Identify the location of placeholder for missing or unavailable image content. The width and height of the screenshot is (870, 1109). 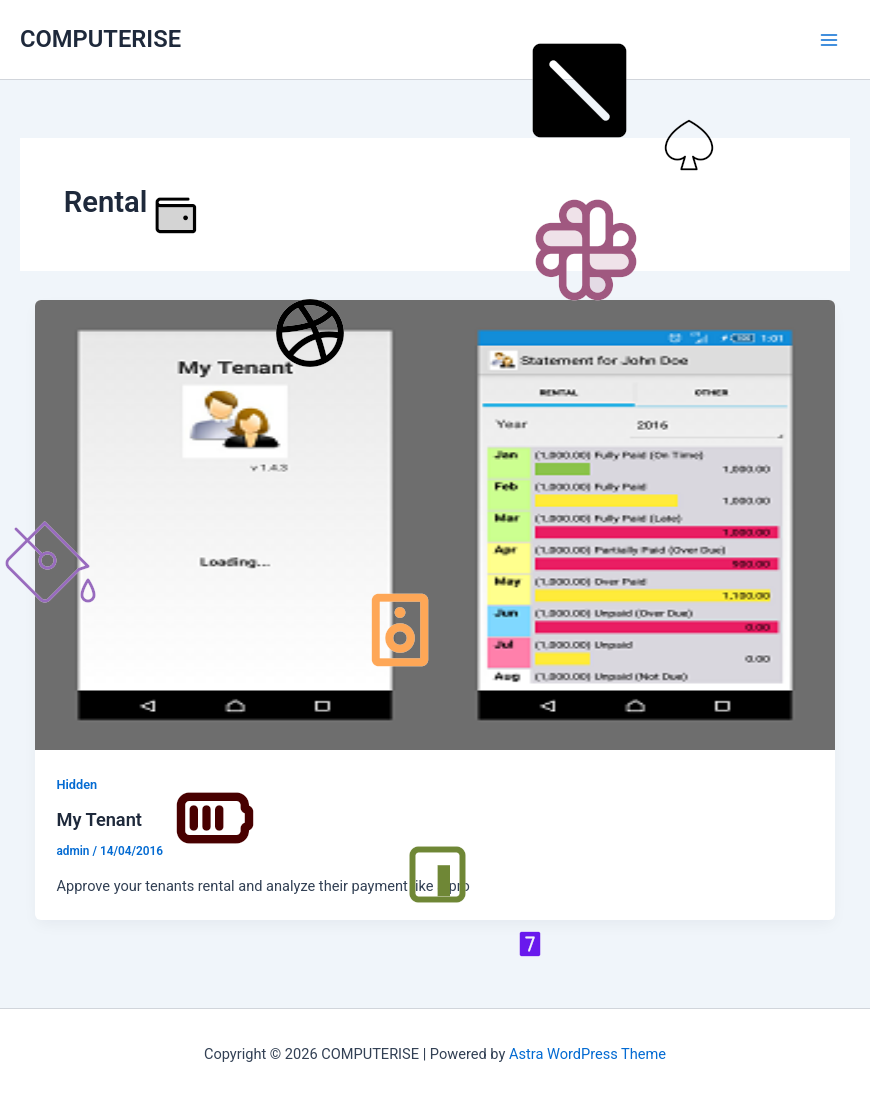
(579, 90).